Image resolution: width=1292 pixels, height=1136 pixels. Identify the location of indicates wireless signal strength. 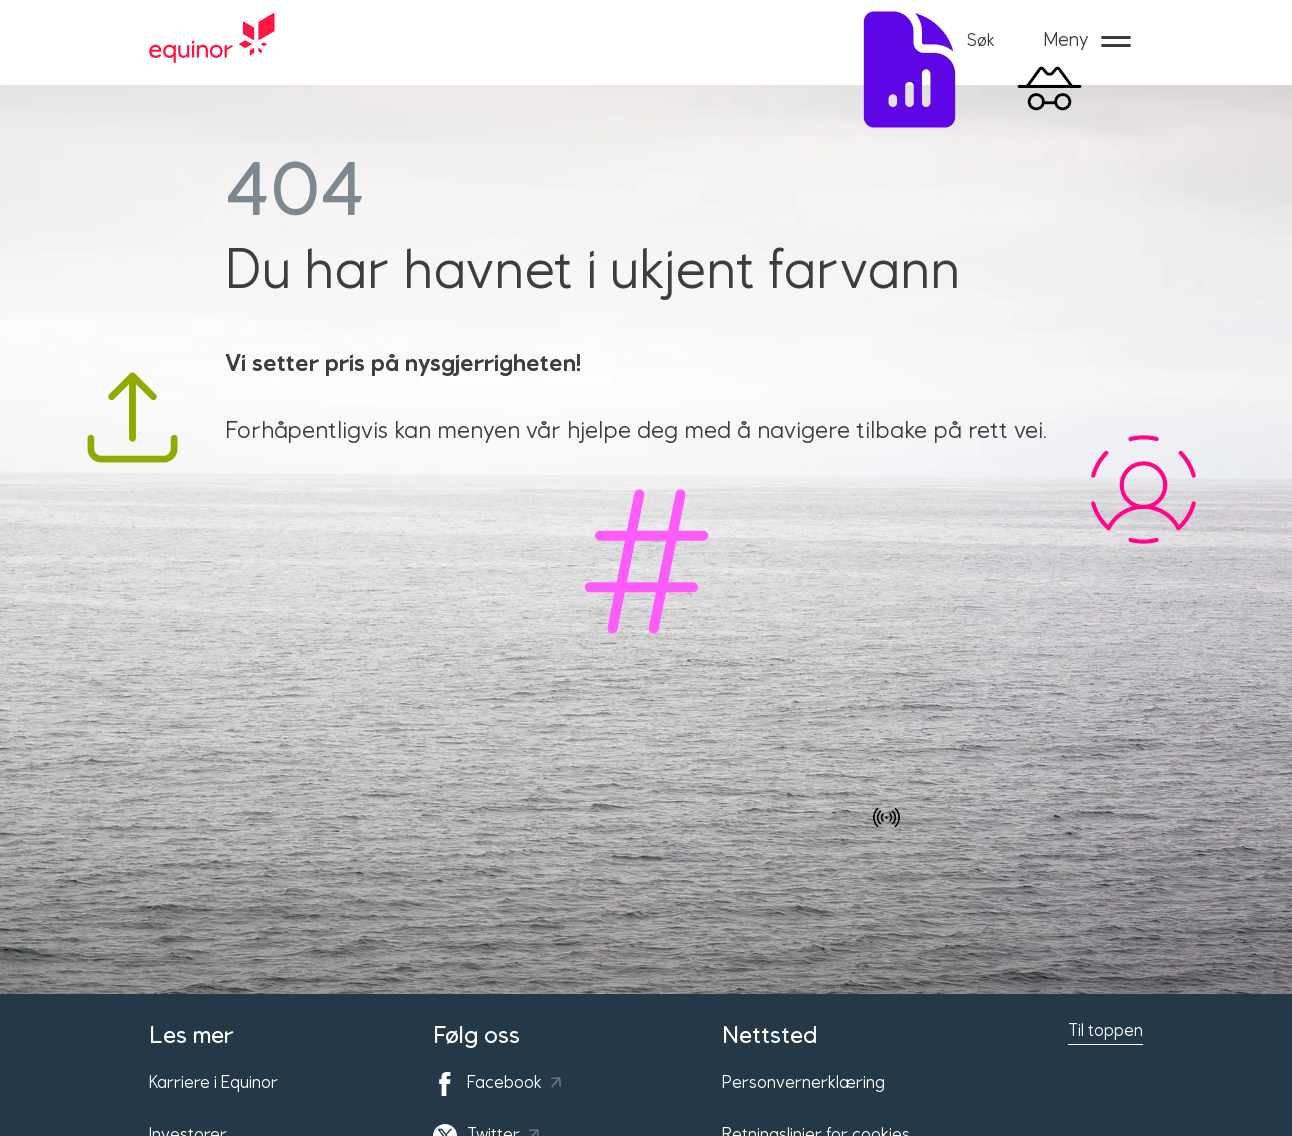
(886, 817).